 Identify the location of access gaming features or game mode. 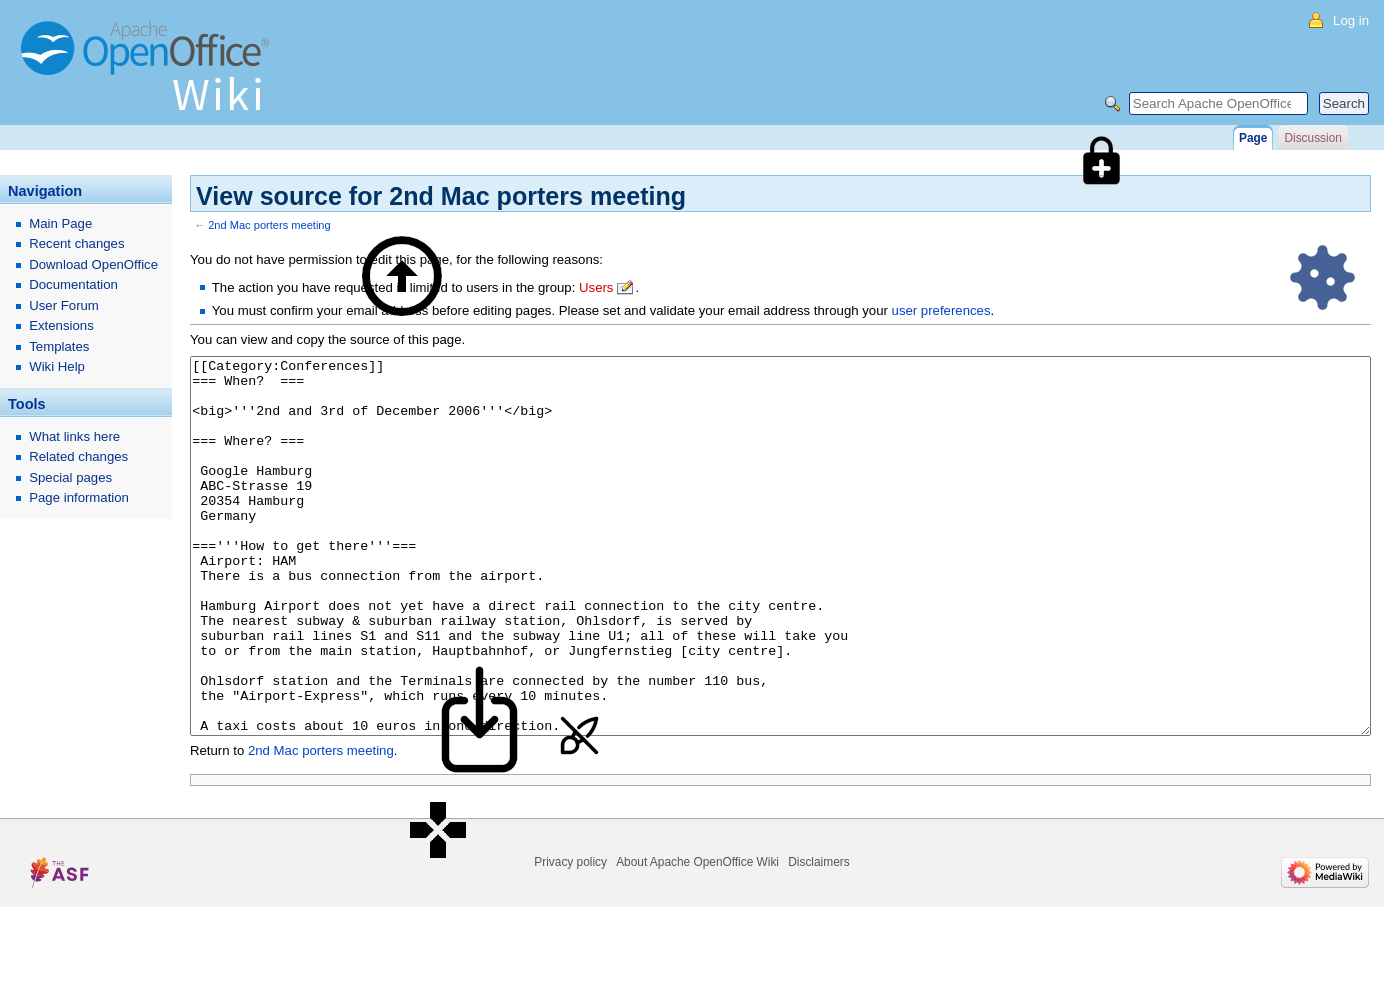
(438, 830).